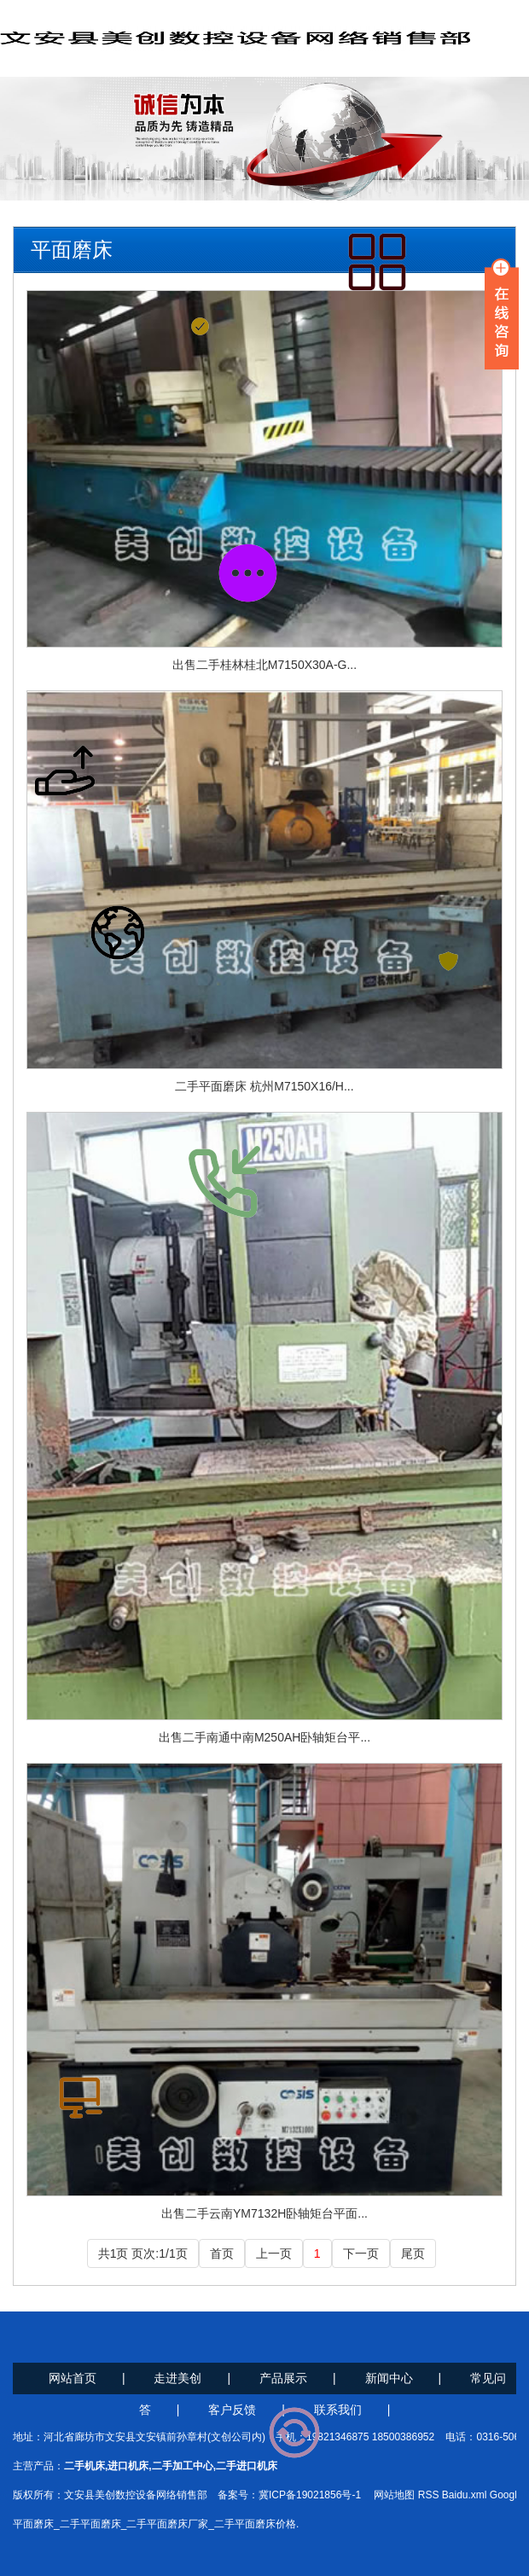 This screenshot has height=2576, width=529. Describe the element at coordinates (247, 573) in the screenshot. I see `access more options or actions` at that location.